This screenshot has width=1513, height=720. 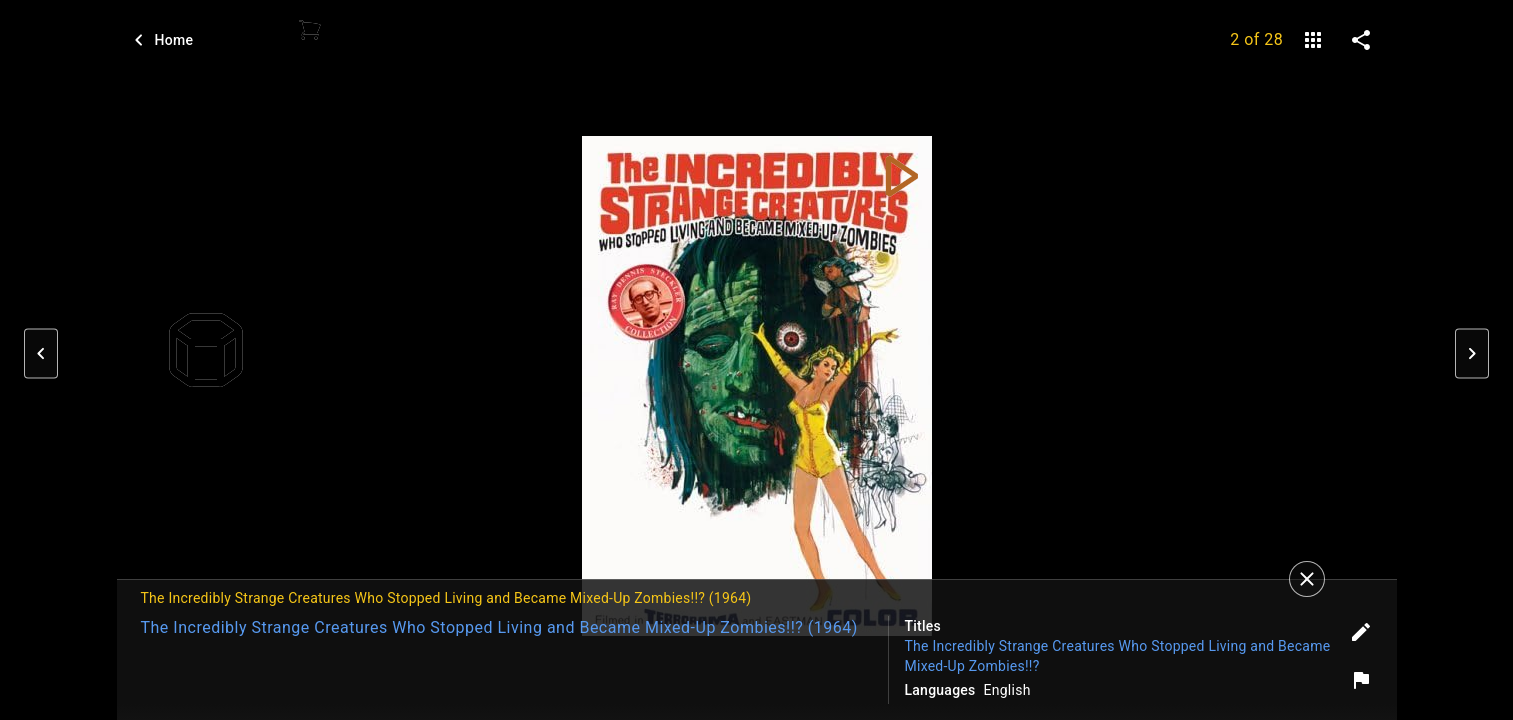 What do you see at coordinates (310, 30) in the screenshot?
I see `view your shopping cart` at bounding box center [310, 30].